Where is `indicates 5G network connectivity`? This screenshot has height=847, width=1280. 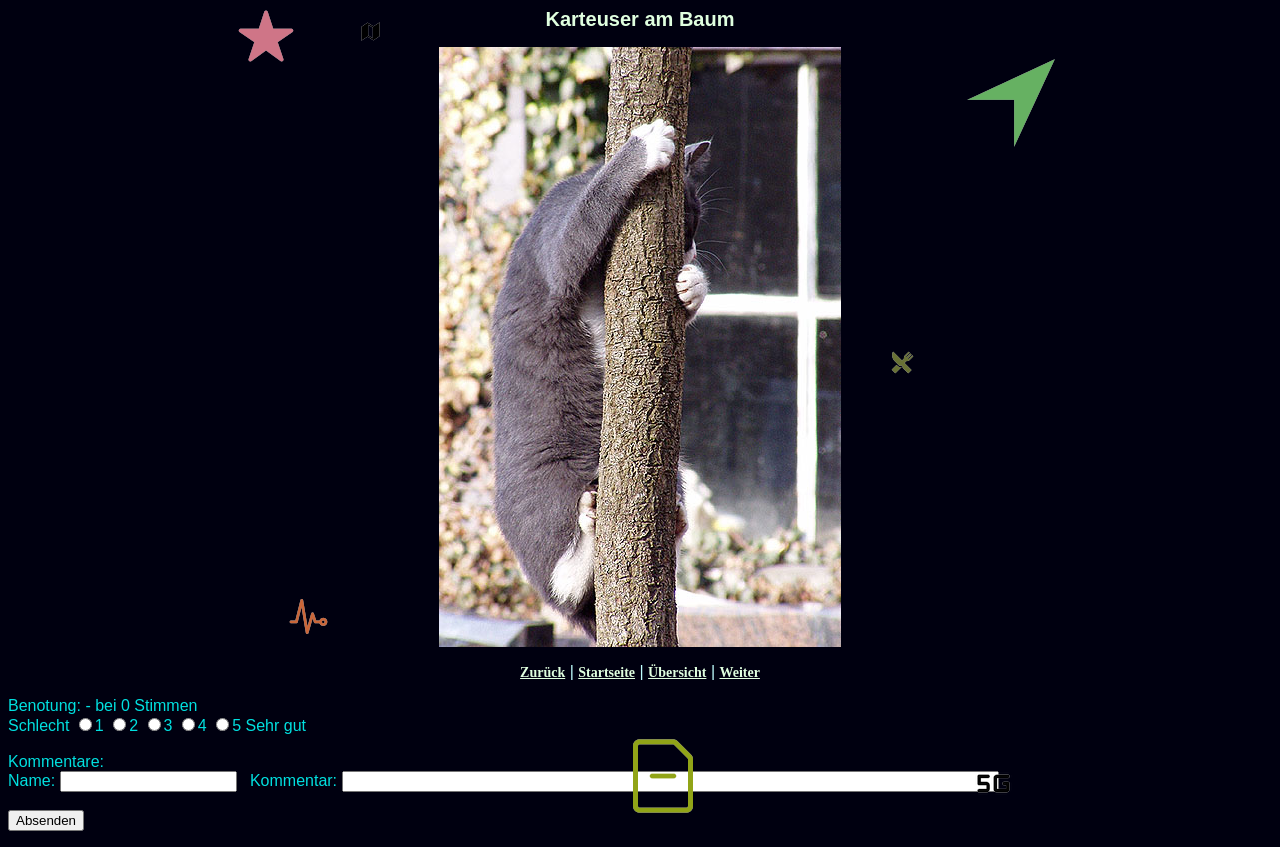 indicates 5G network connectivity is located at coordinates (993, 783).